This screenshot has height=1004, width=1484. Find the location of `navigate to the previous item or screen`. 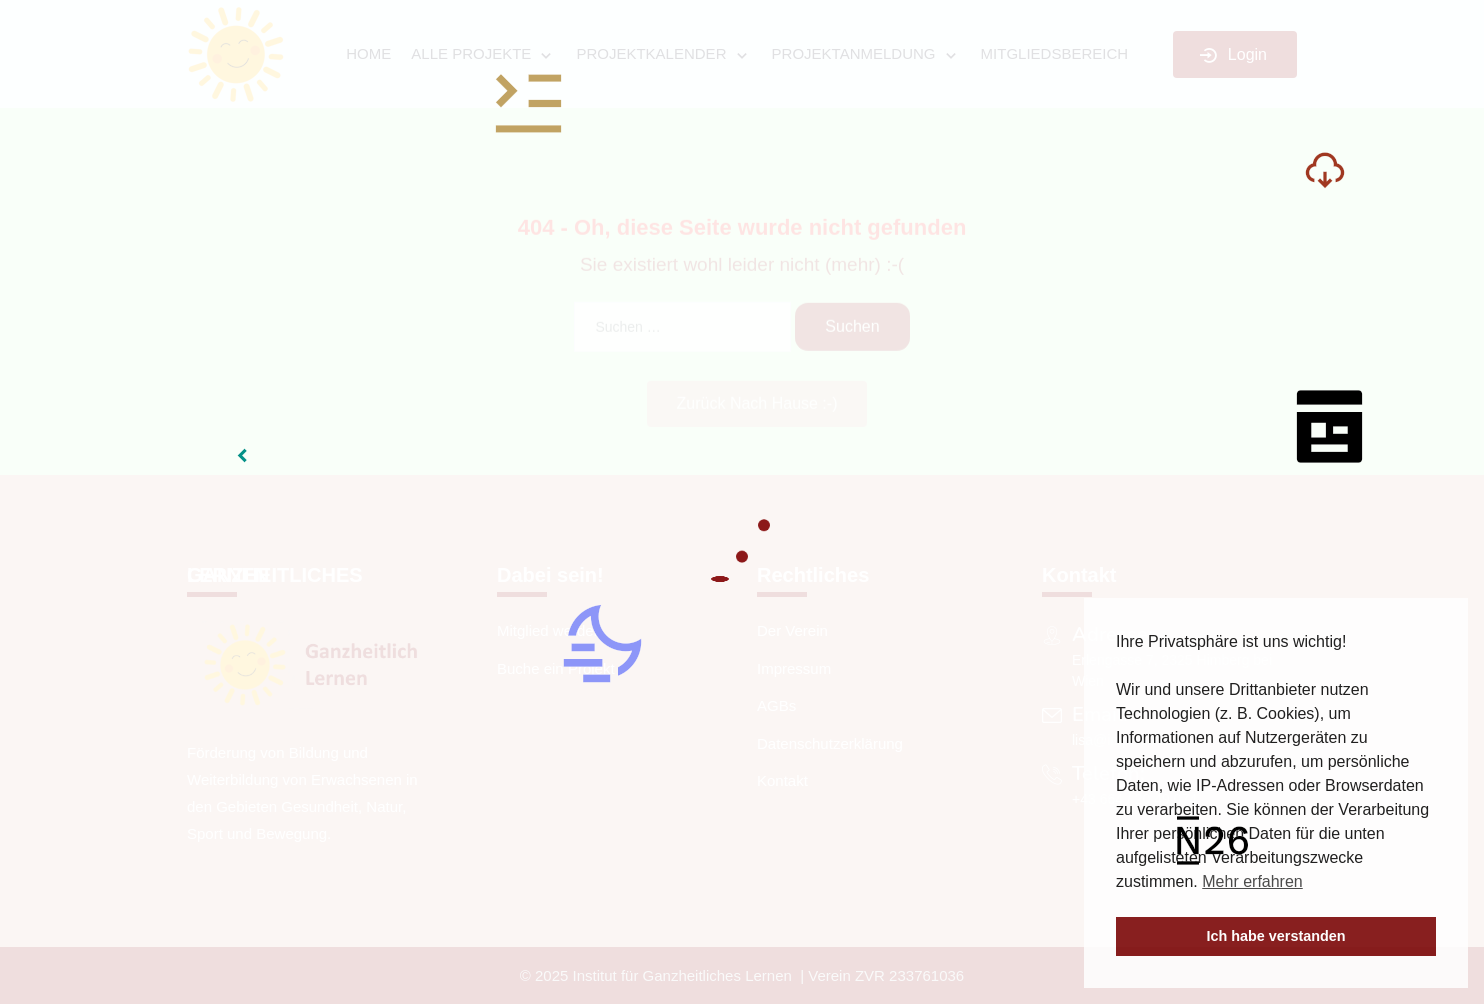

navigate to the previous item or screen is located at coordinates (242, 455).